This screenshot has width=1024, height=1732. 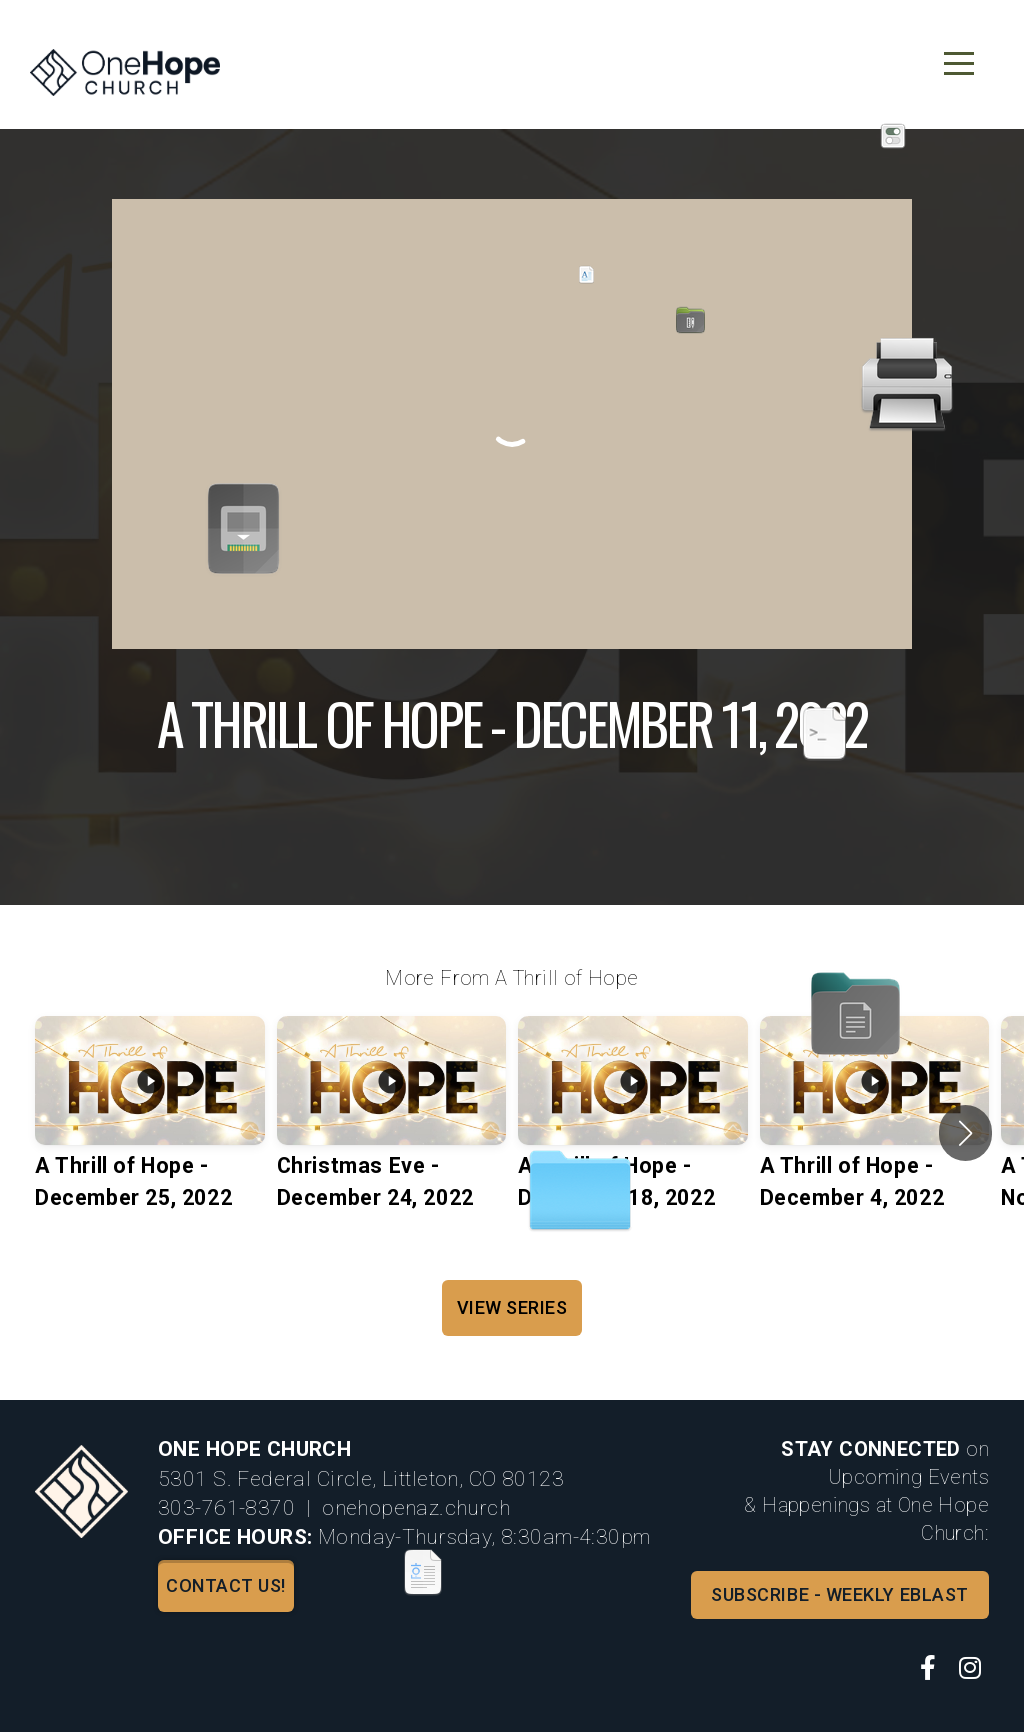 I want to click on open desktop preferences or settings, so click(x=893, y=136).